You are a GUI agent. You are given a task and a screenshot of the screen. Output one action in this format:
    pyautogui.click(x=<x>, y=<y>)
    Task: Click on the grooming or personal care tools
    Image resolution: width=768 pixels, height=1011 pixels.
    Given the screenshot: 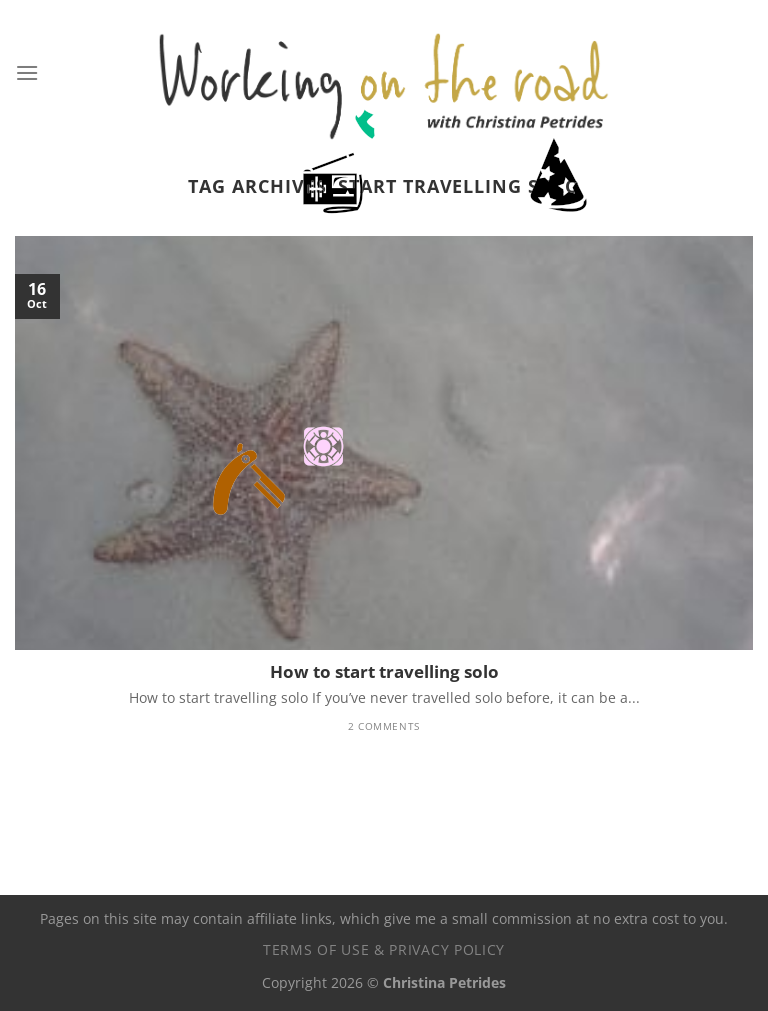 What is the action you would take?
    pyautogui.click(x=249, y=479)
    